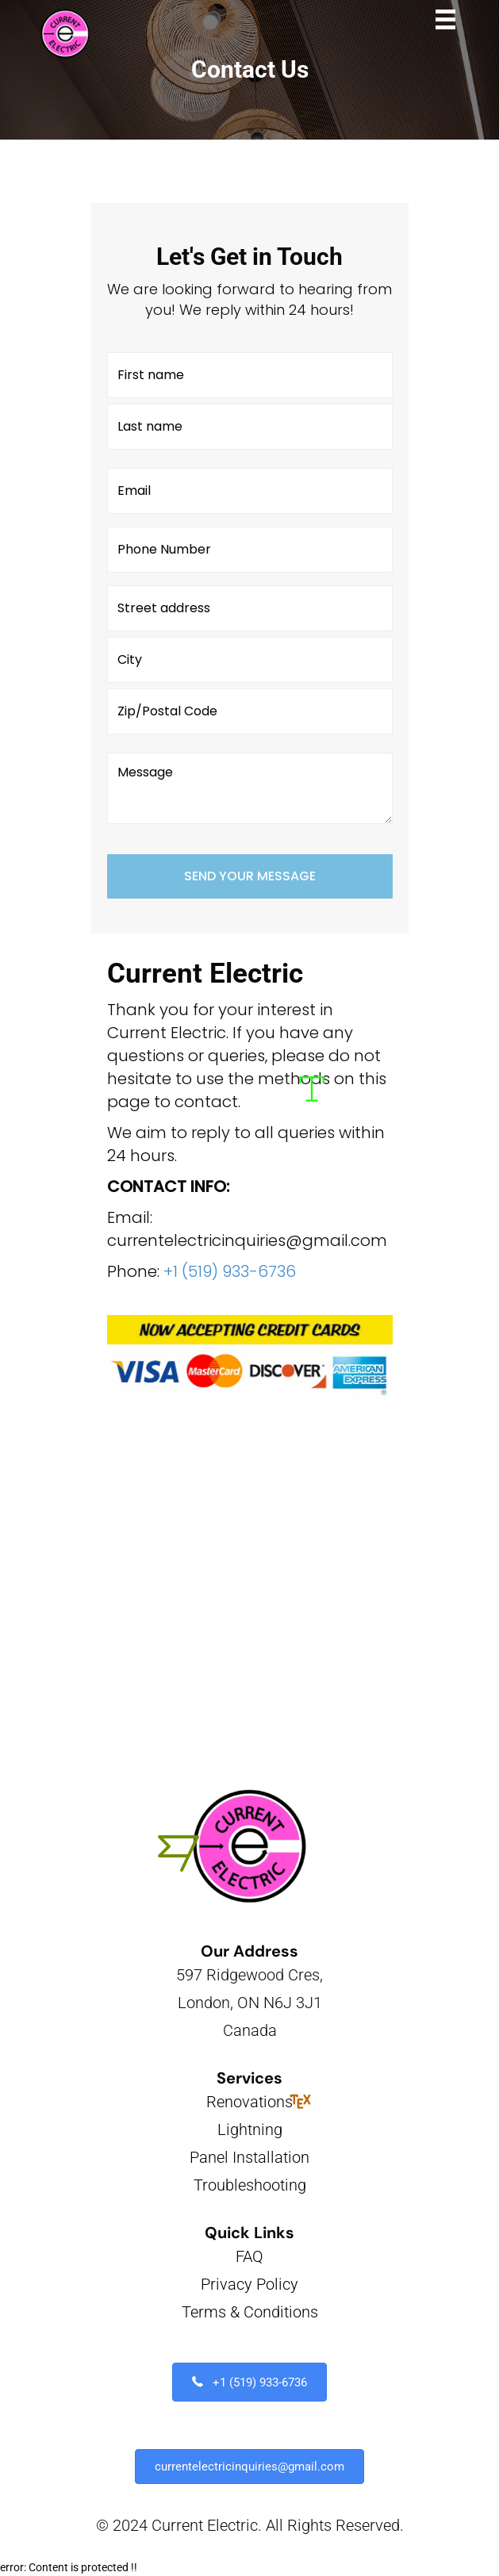 The width and height of the screenshot is (499, 2576). Describe the element at coordinates (300, 2100) in the screenshot. I see `format document using TeX typesetting` at that location.